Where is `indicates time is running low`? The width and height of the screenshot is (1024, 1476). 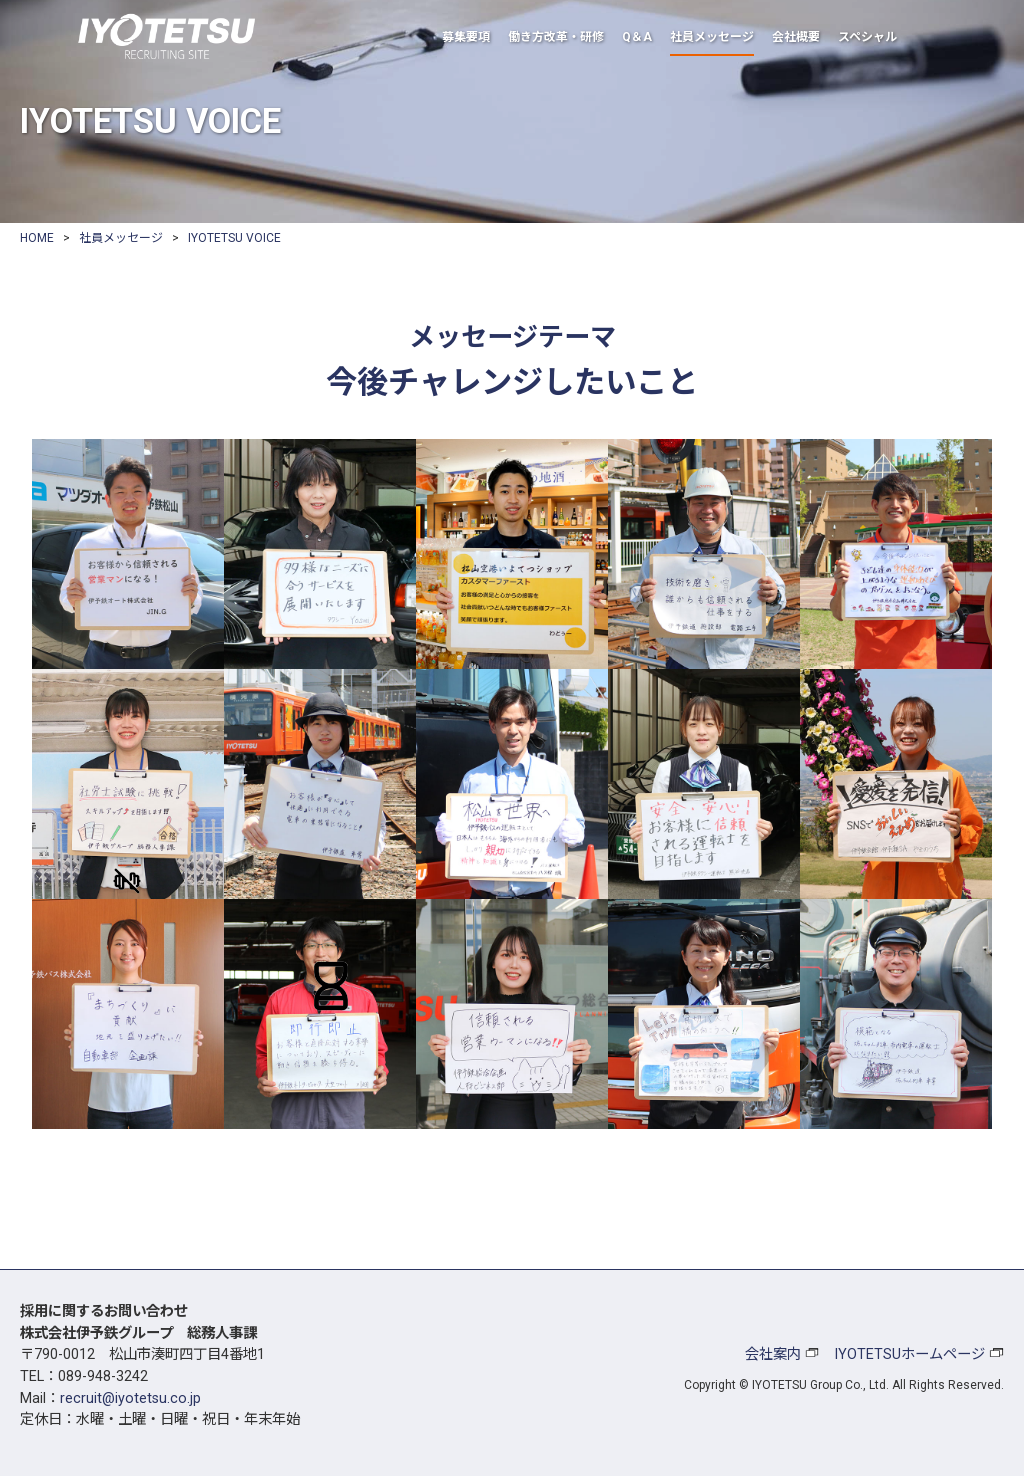 indicates time is running low is located at coordinates (331, 986).